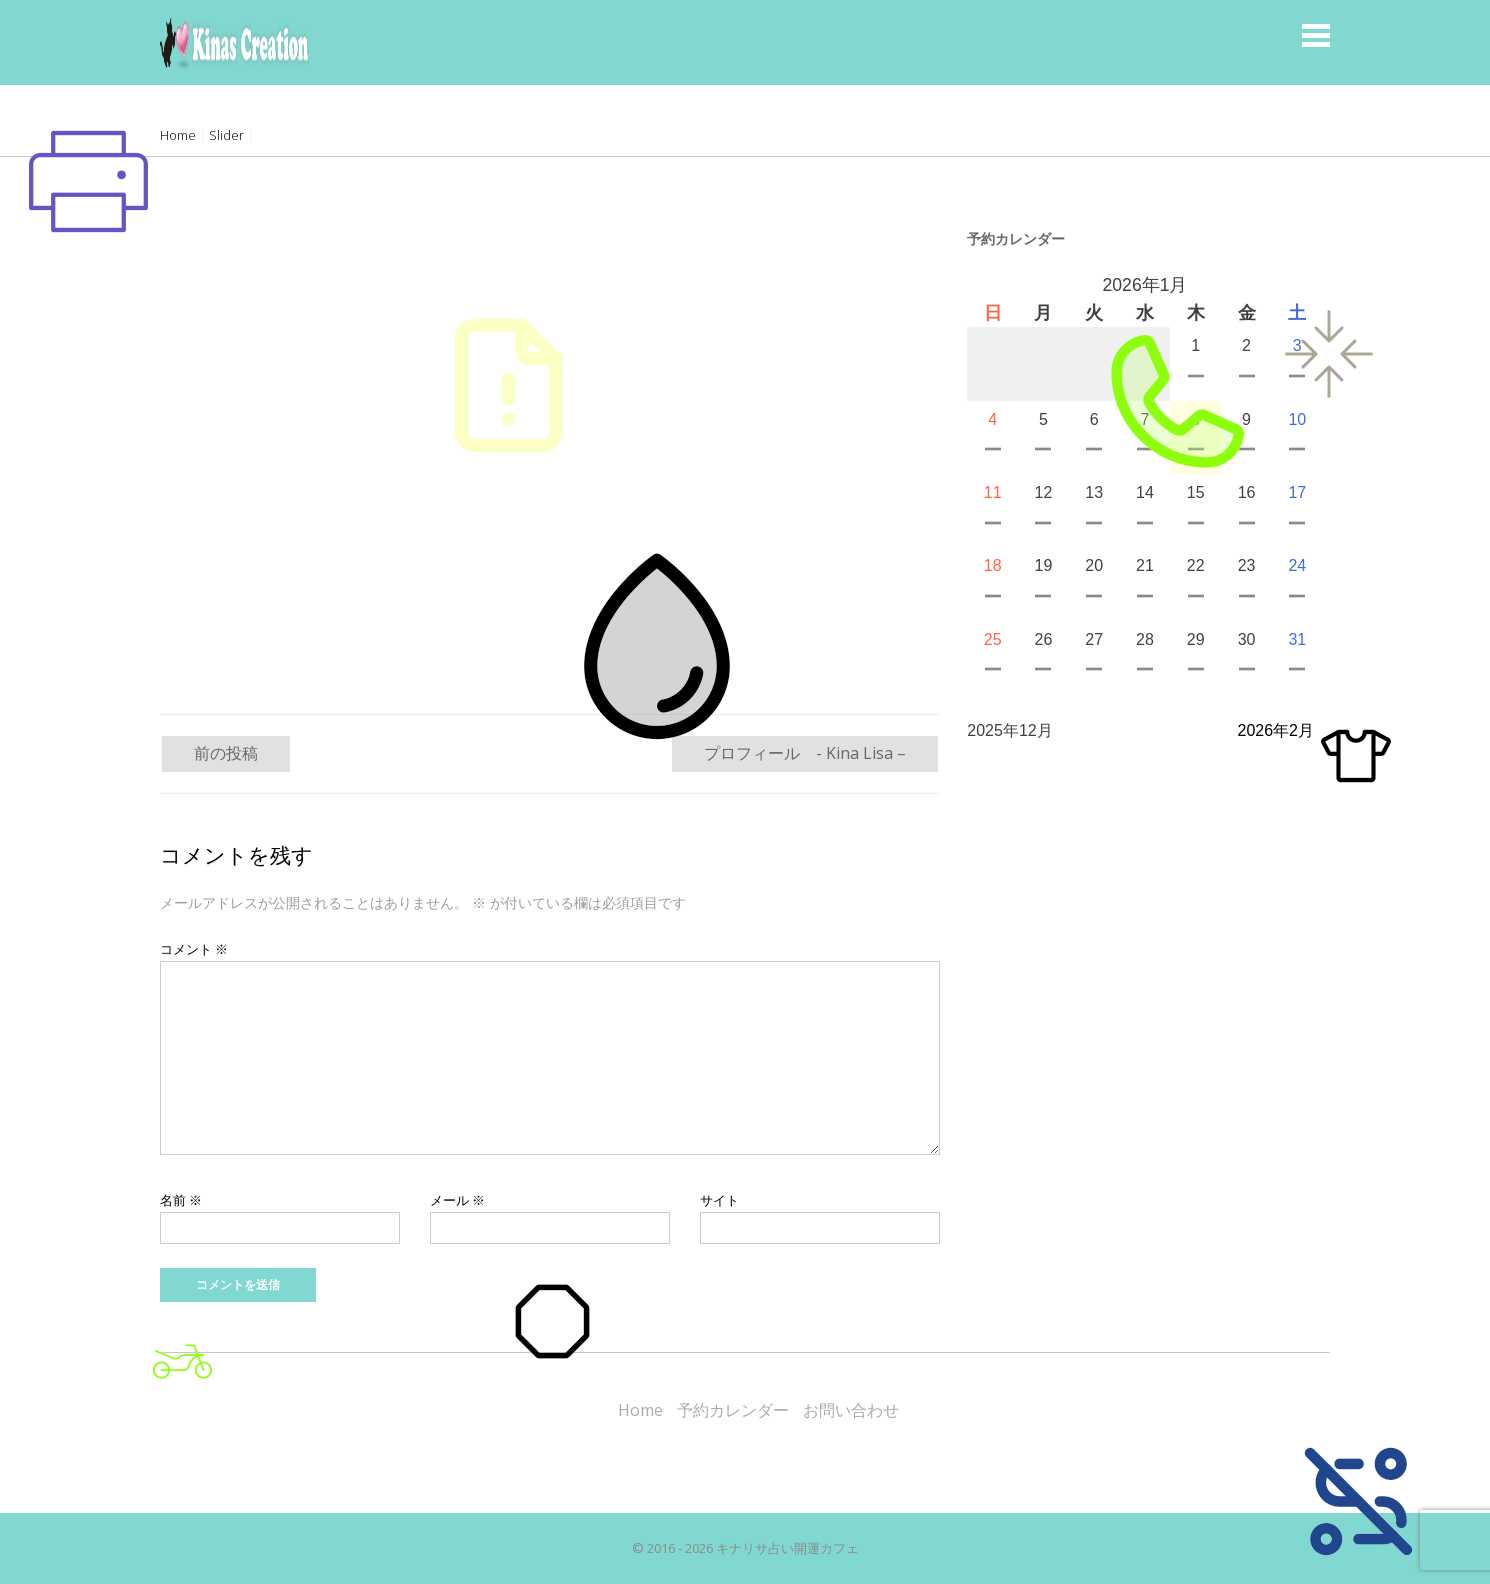  What do you see at coordinates (182, 1362) in the screenshot?
I see `select motorcycle as vehicle type` at bounding box center [182, 1362].